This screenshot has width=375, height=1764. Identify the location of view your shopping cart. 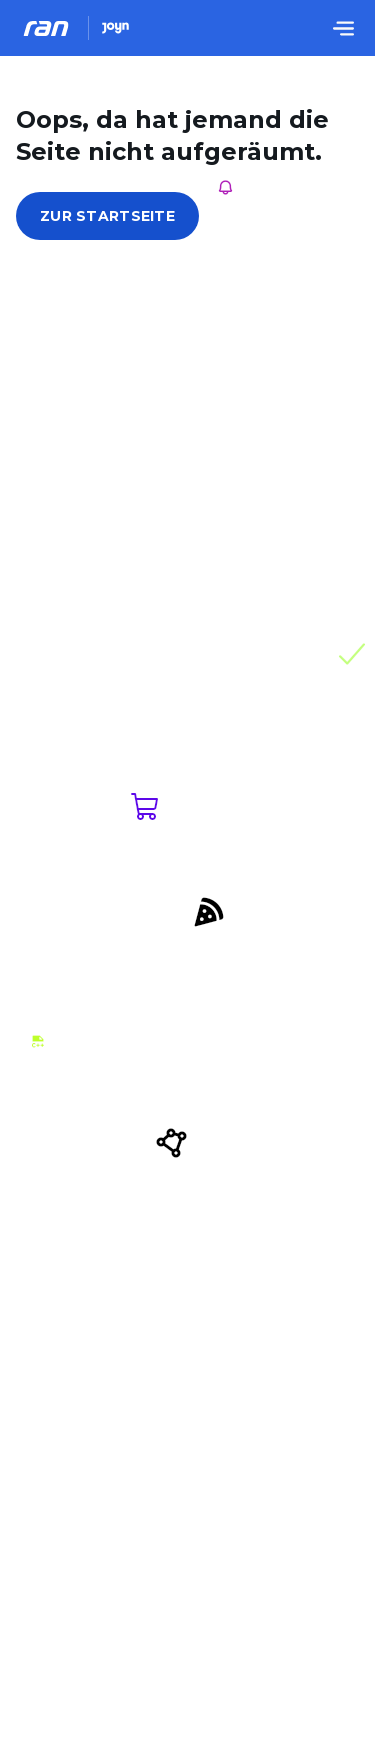
(145, 807).